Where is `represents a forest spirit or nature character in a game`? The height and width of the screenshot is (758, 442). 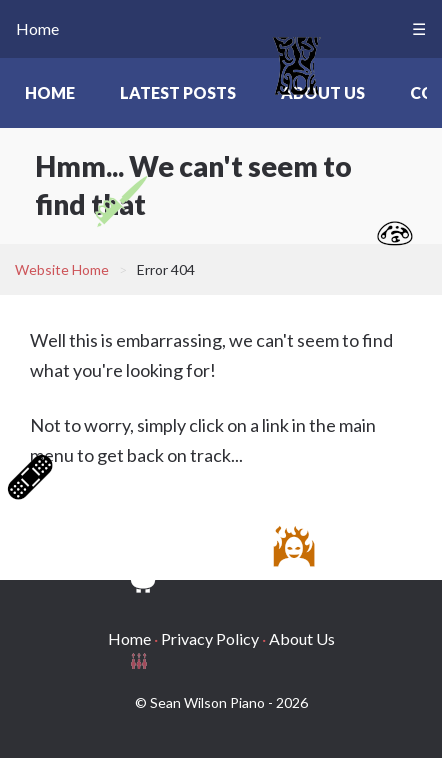 represents a forest spirit or nature character in a game is located at coordinates (297, 66).